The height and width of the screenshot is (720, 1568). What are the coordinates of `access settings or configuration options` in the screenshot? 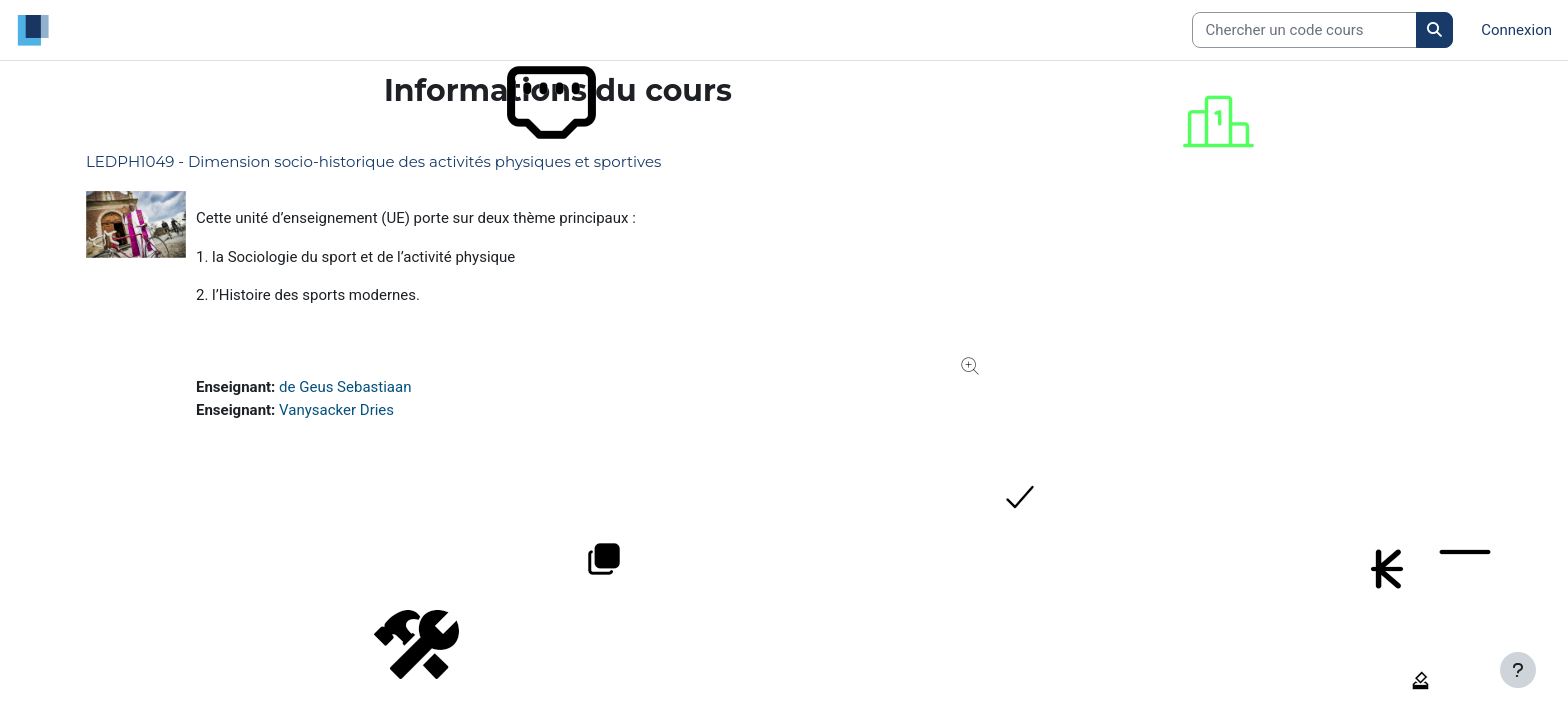 It's located at (416, 644).